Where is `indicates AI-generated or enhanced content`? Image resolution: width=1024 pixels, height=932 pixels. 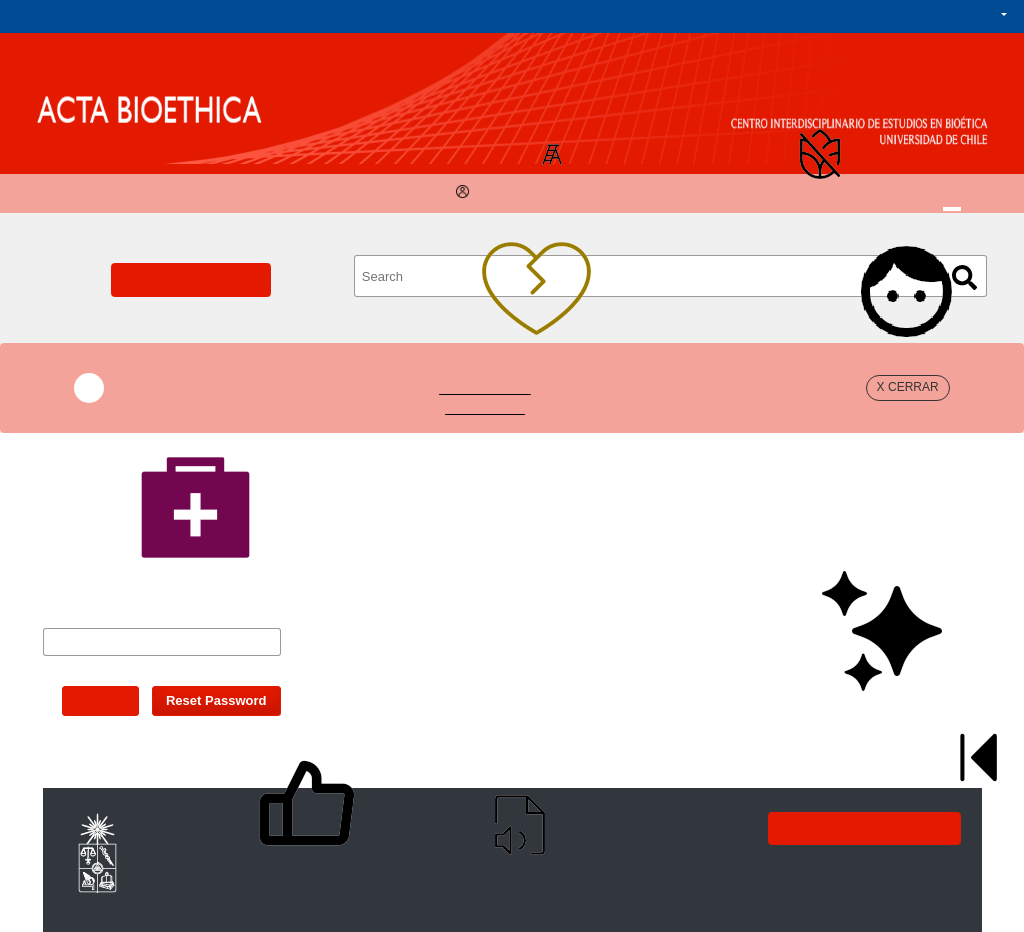
indicates AI-generated or enhanced content is located at coordinates (882, 631).